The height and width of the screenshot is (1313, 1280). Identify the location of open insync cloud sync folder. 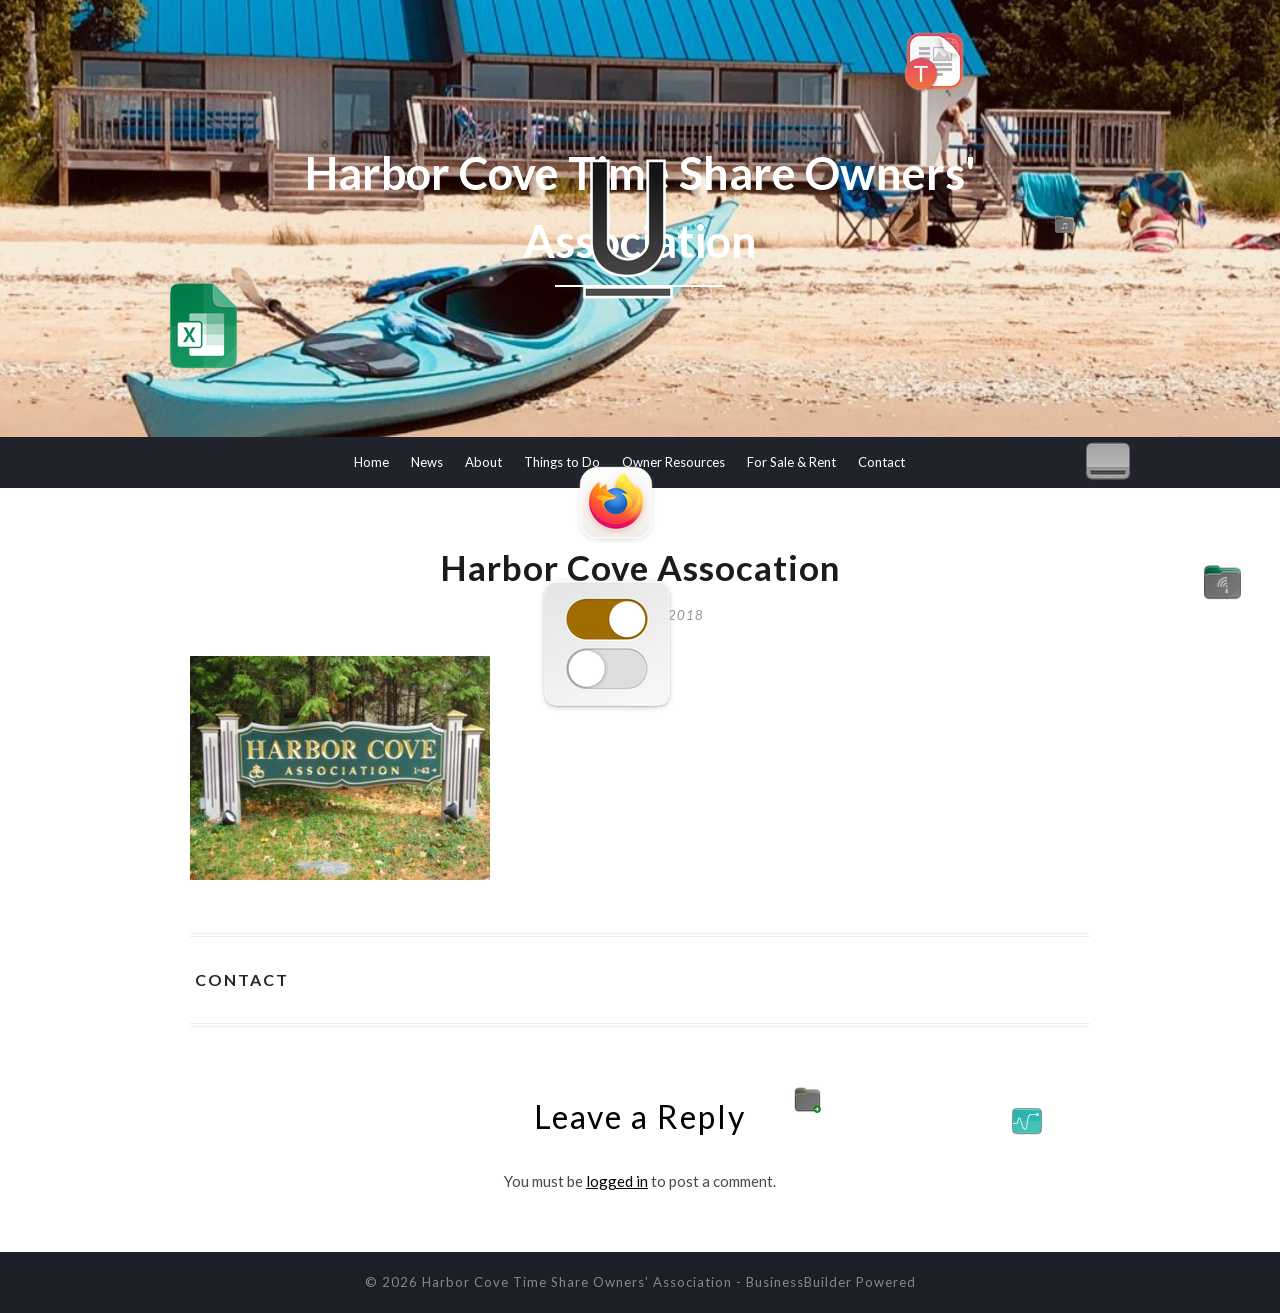
(1222, 581).